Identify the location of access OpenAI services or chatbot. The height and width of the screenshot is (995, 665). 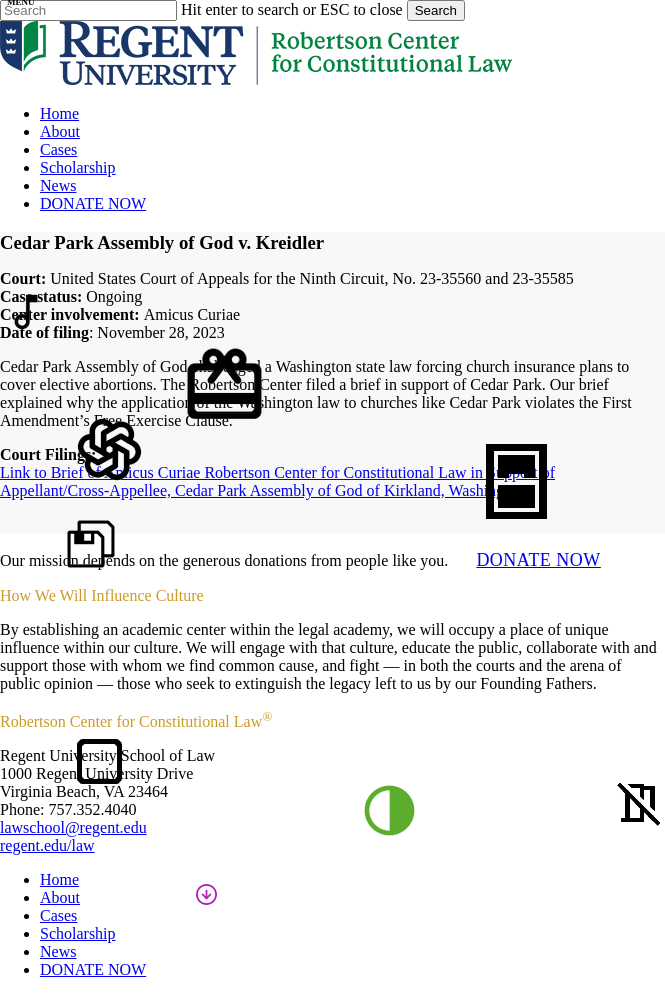
(109, 449).